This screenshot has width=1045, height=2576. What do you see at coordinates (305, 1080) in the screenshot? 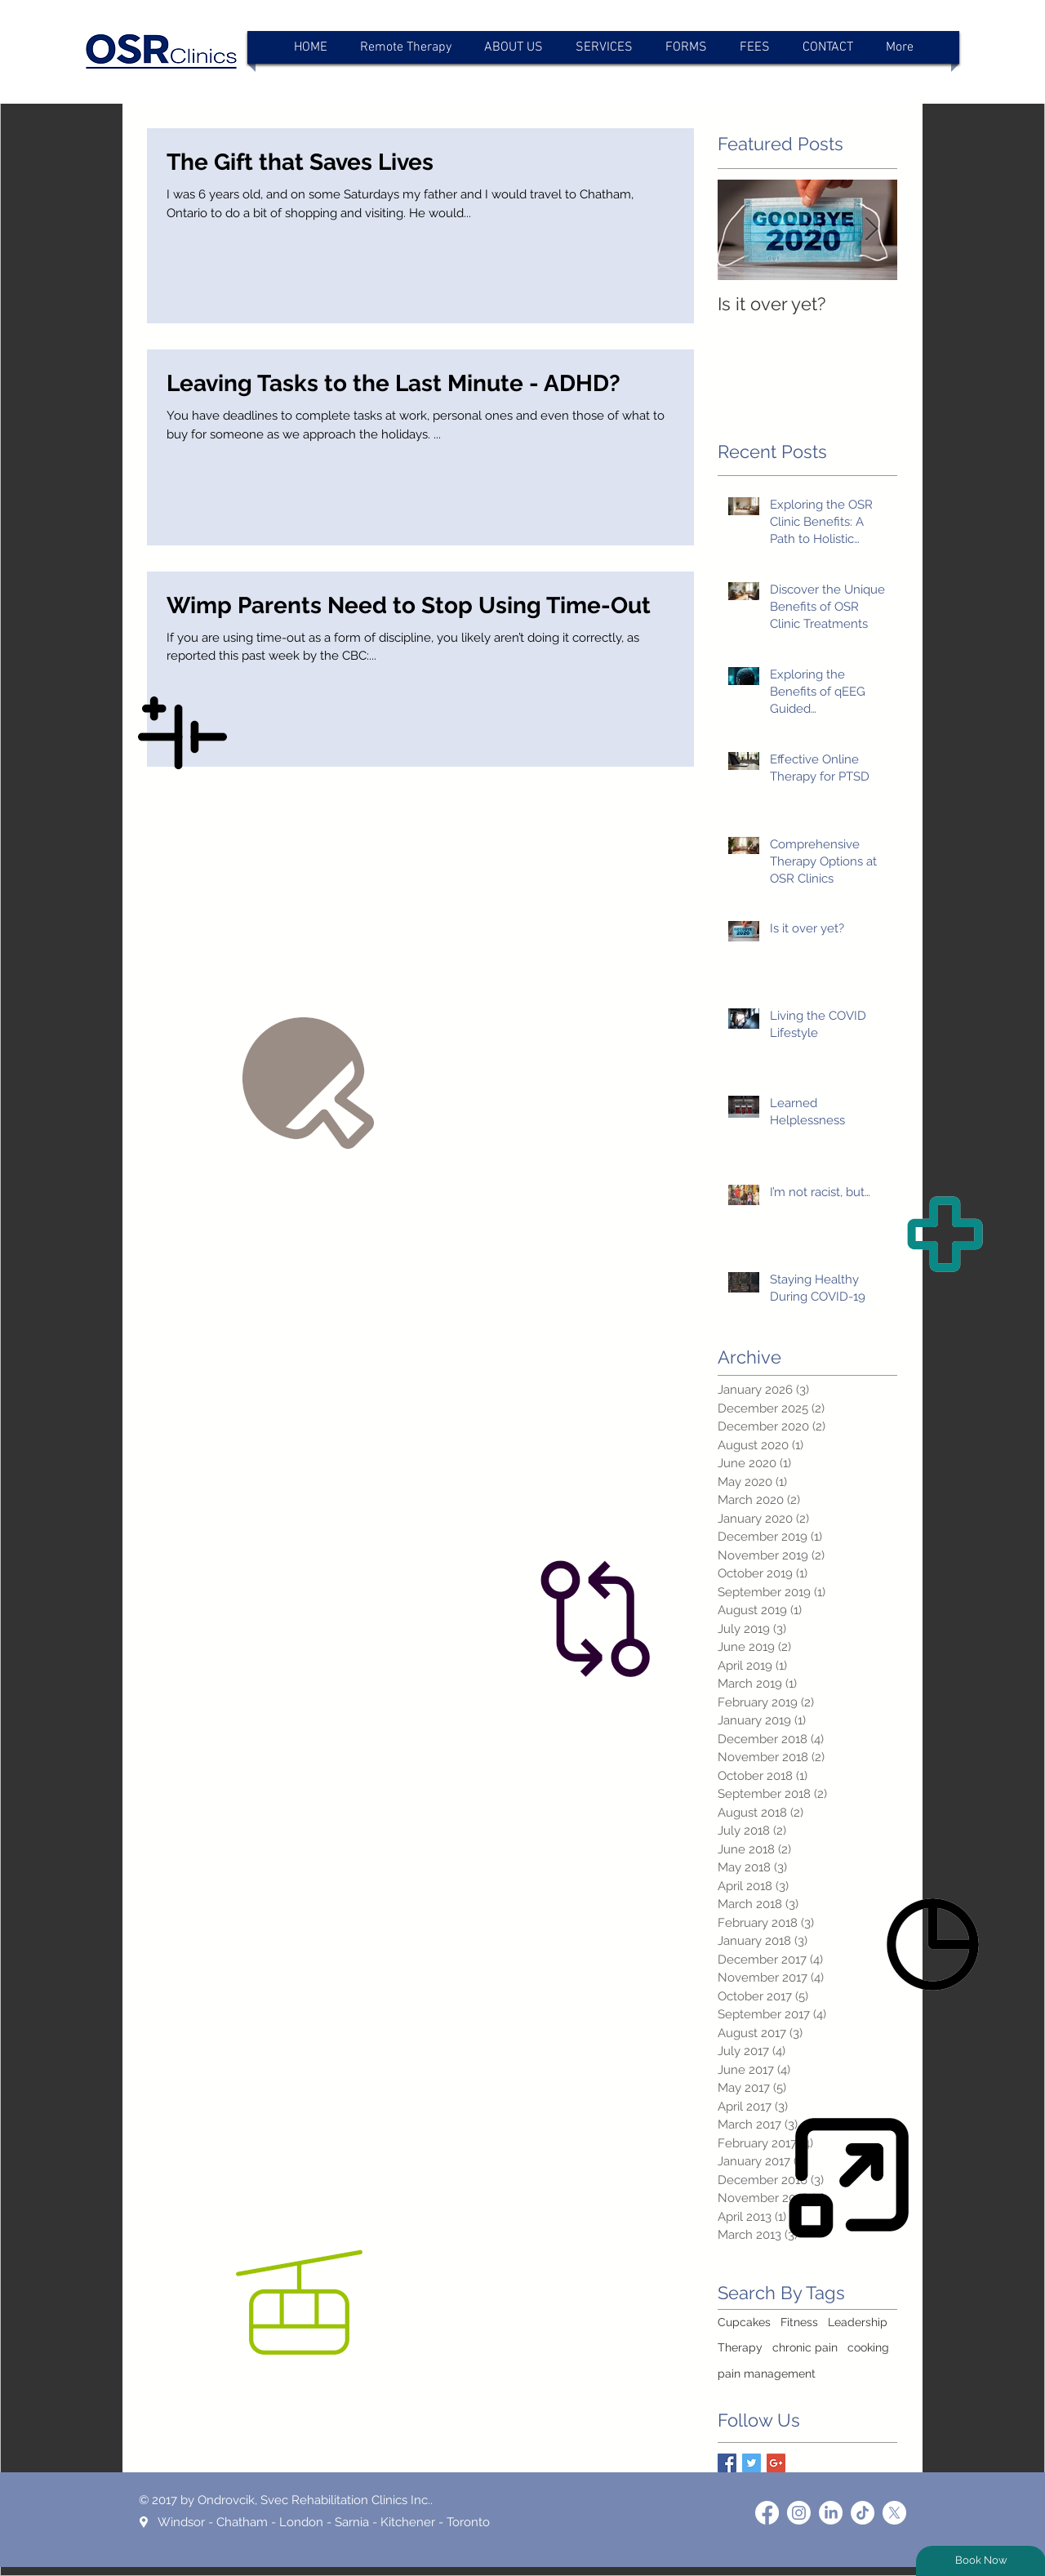
I see `access ping pong or table tennis game` at bounding box center [305, 1080].